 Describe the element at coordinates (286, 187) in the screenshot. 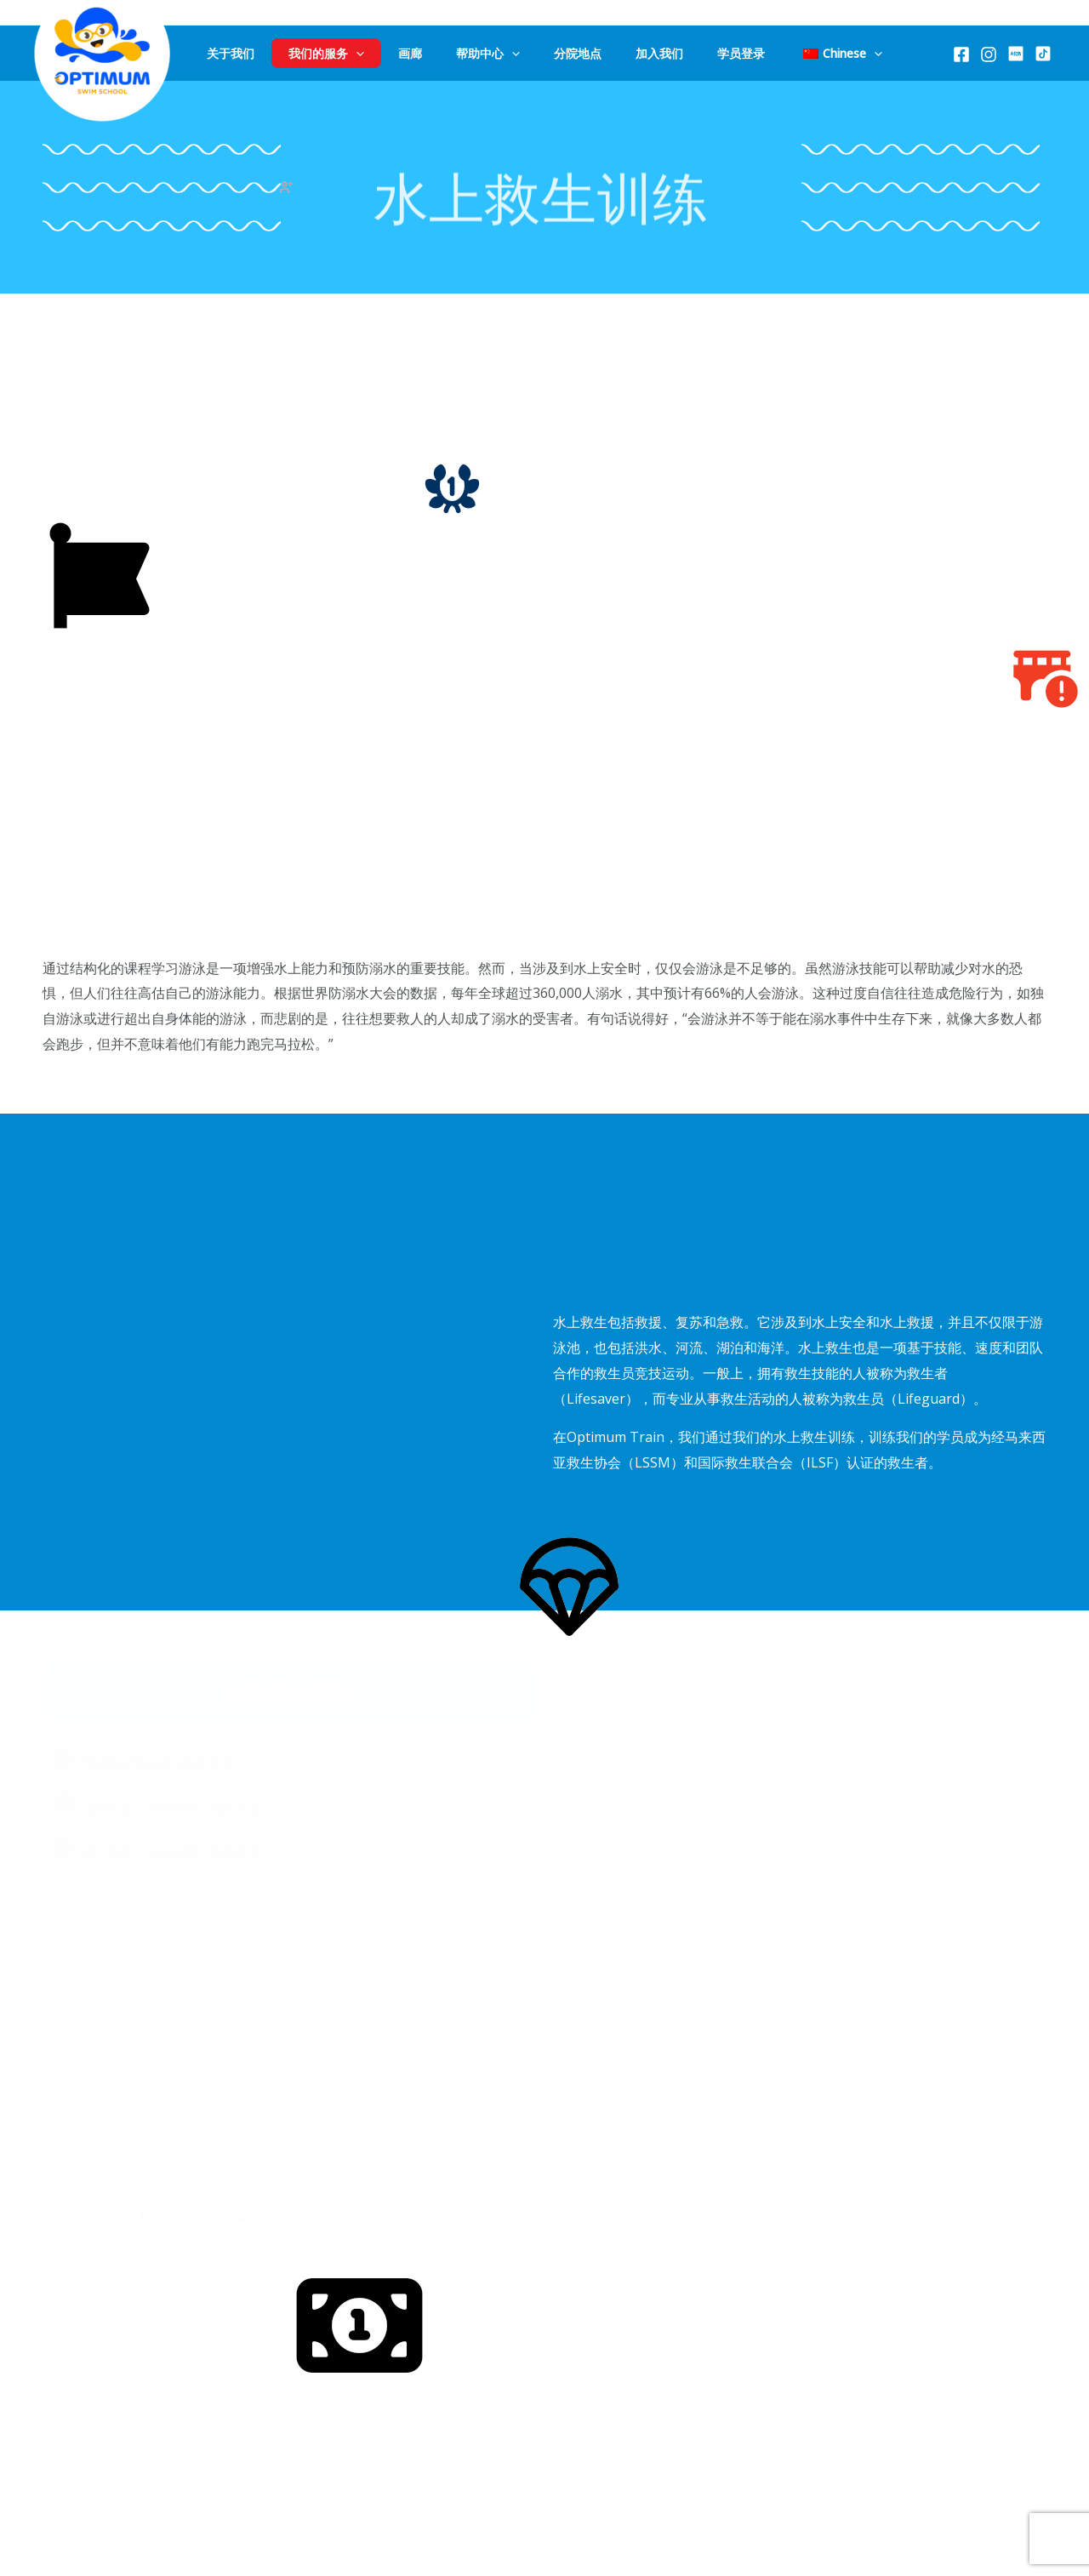

I see `add a new contact` at that location.